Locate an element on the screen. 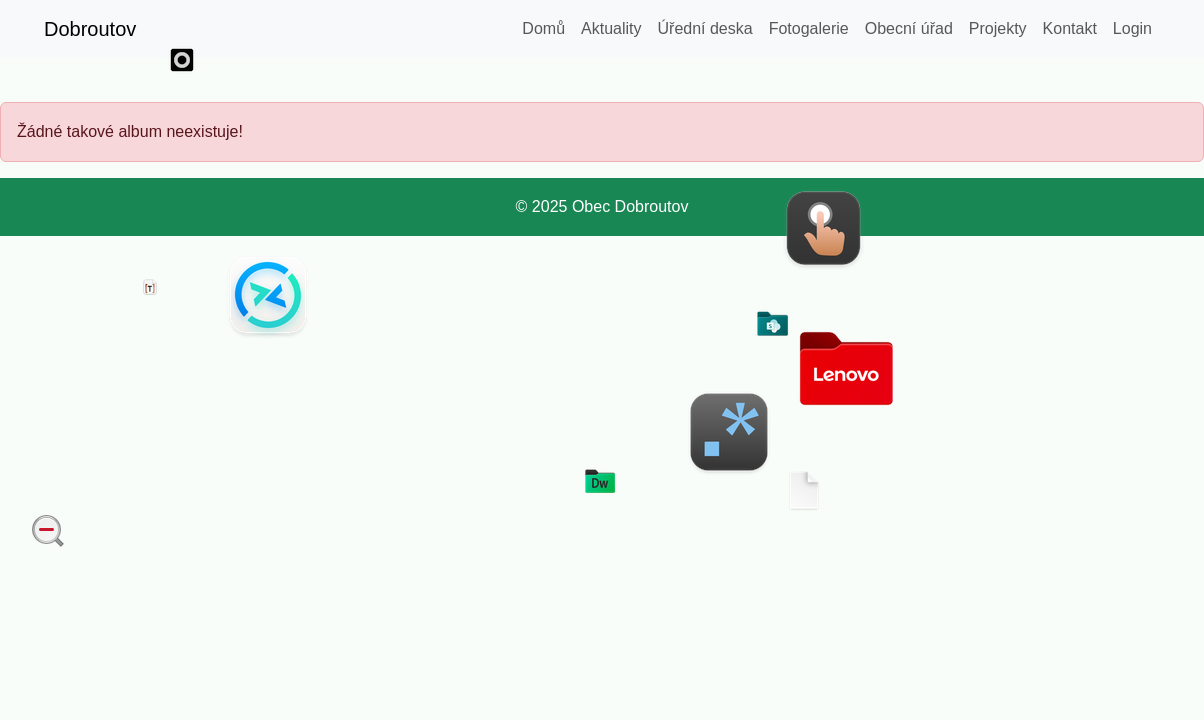 The image size is (1204, 720). iPod Shuffle device in sidebar is located at coordinates (182, 60).